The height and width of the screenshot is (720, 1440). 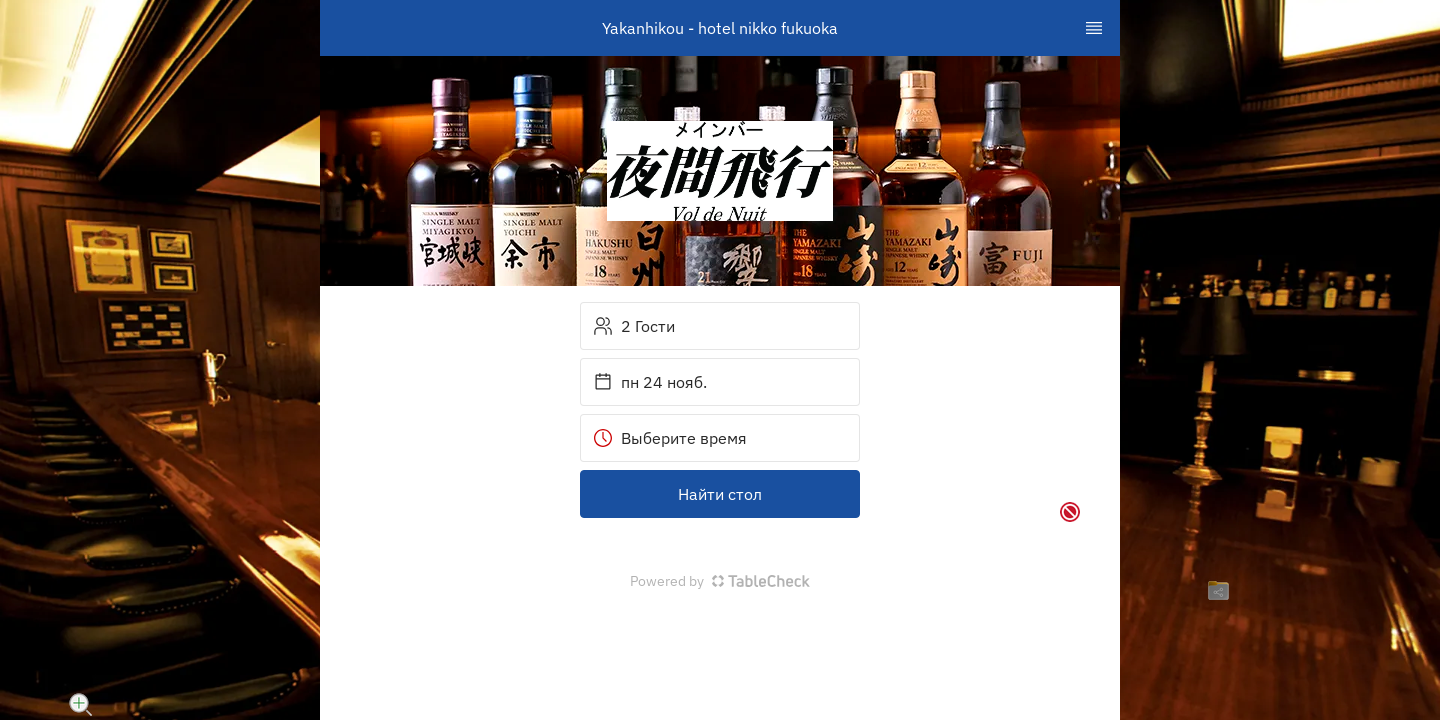 What do you see at coordinates (80, 704) in the screenshot?
I see `zoom in on file or document` at bounding box center [80, 704].